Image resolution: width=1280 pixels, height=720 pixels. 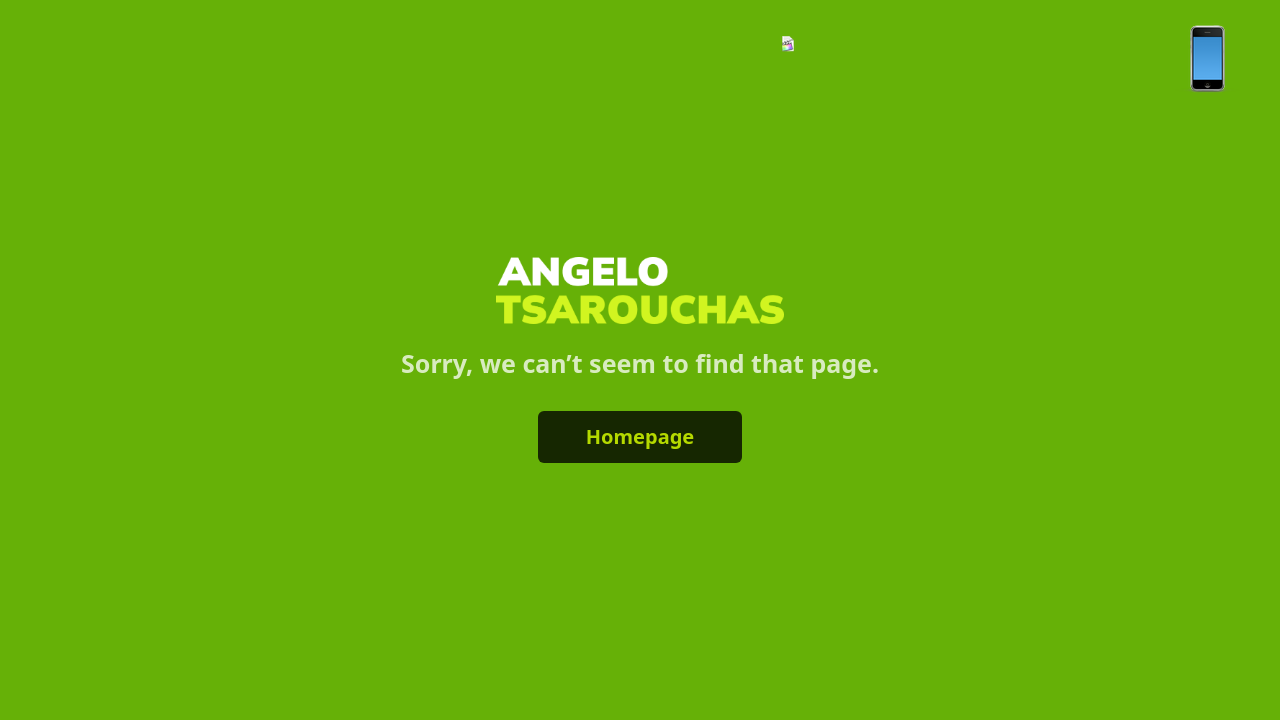 I want to click on create a new video project in iMovie, so click(x=788, y=44).